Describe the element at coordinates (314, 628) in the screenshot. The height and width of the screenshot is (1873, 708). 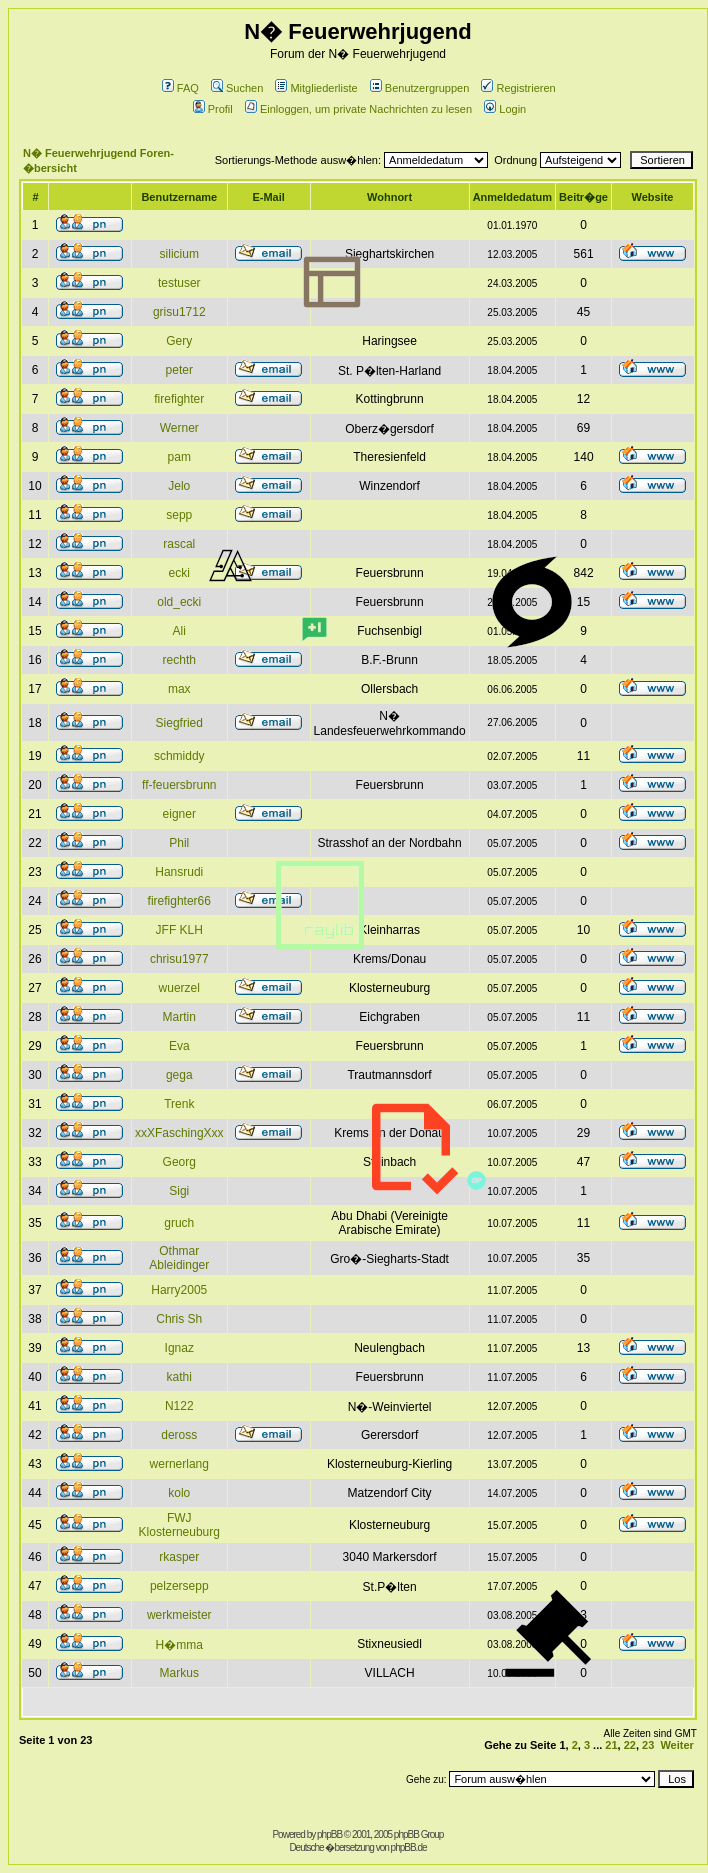
I see `add a follow-up message to a conversation` at that location.